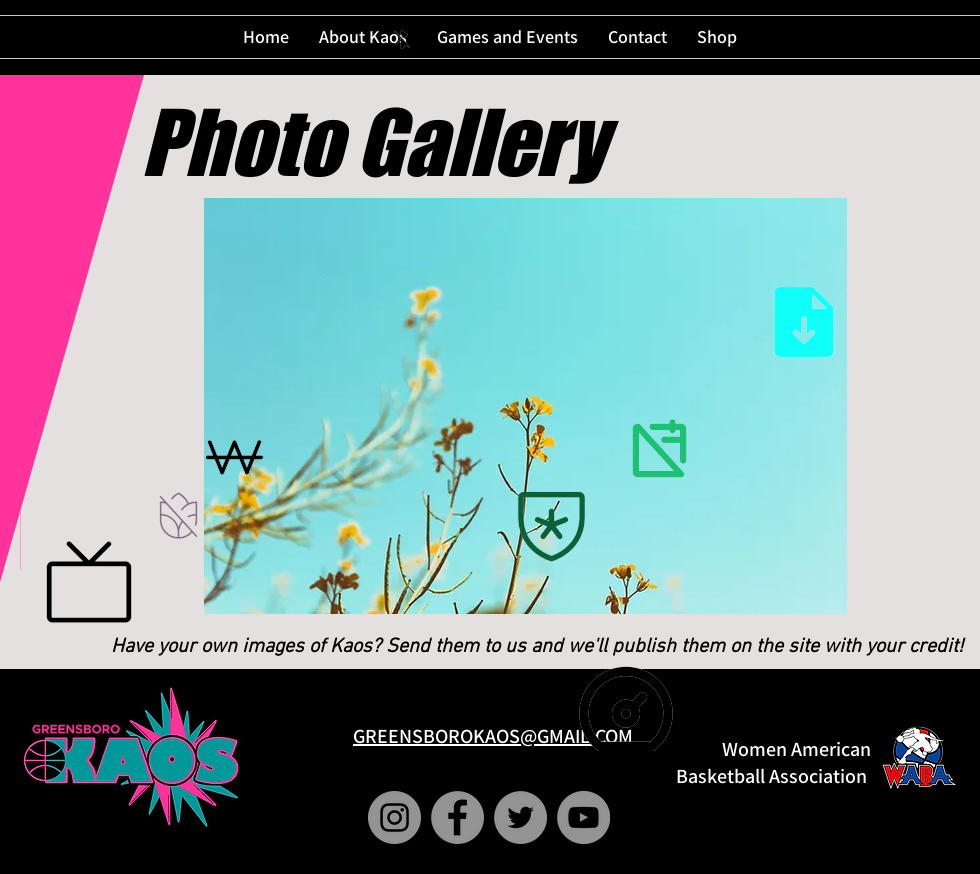  I want to click on indicates Korean won currency, so click(234, 455).